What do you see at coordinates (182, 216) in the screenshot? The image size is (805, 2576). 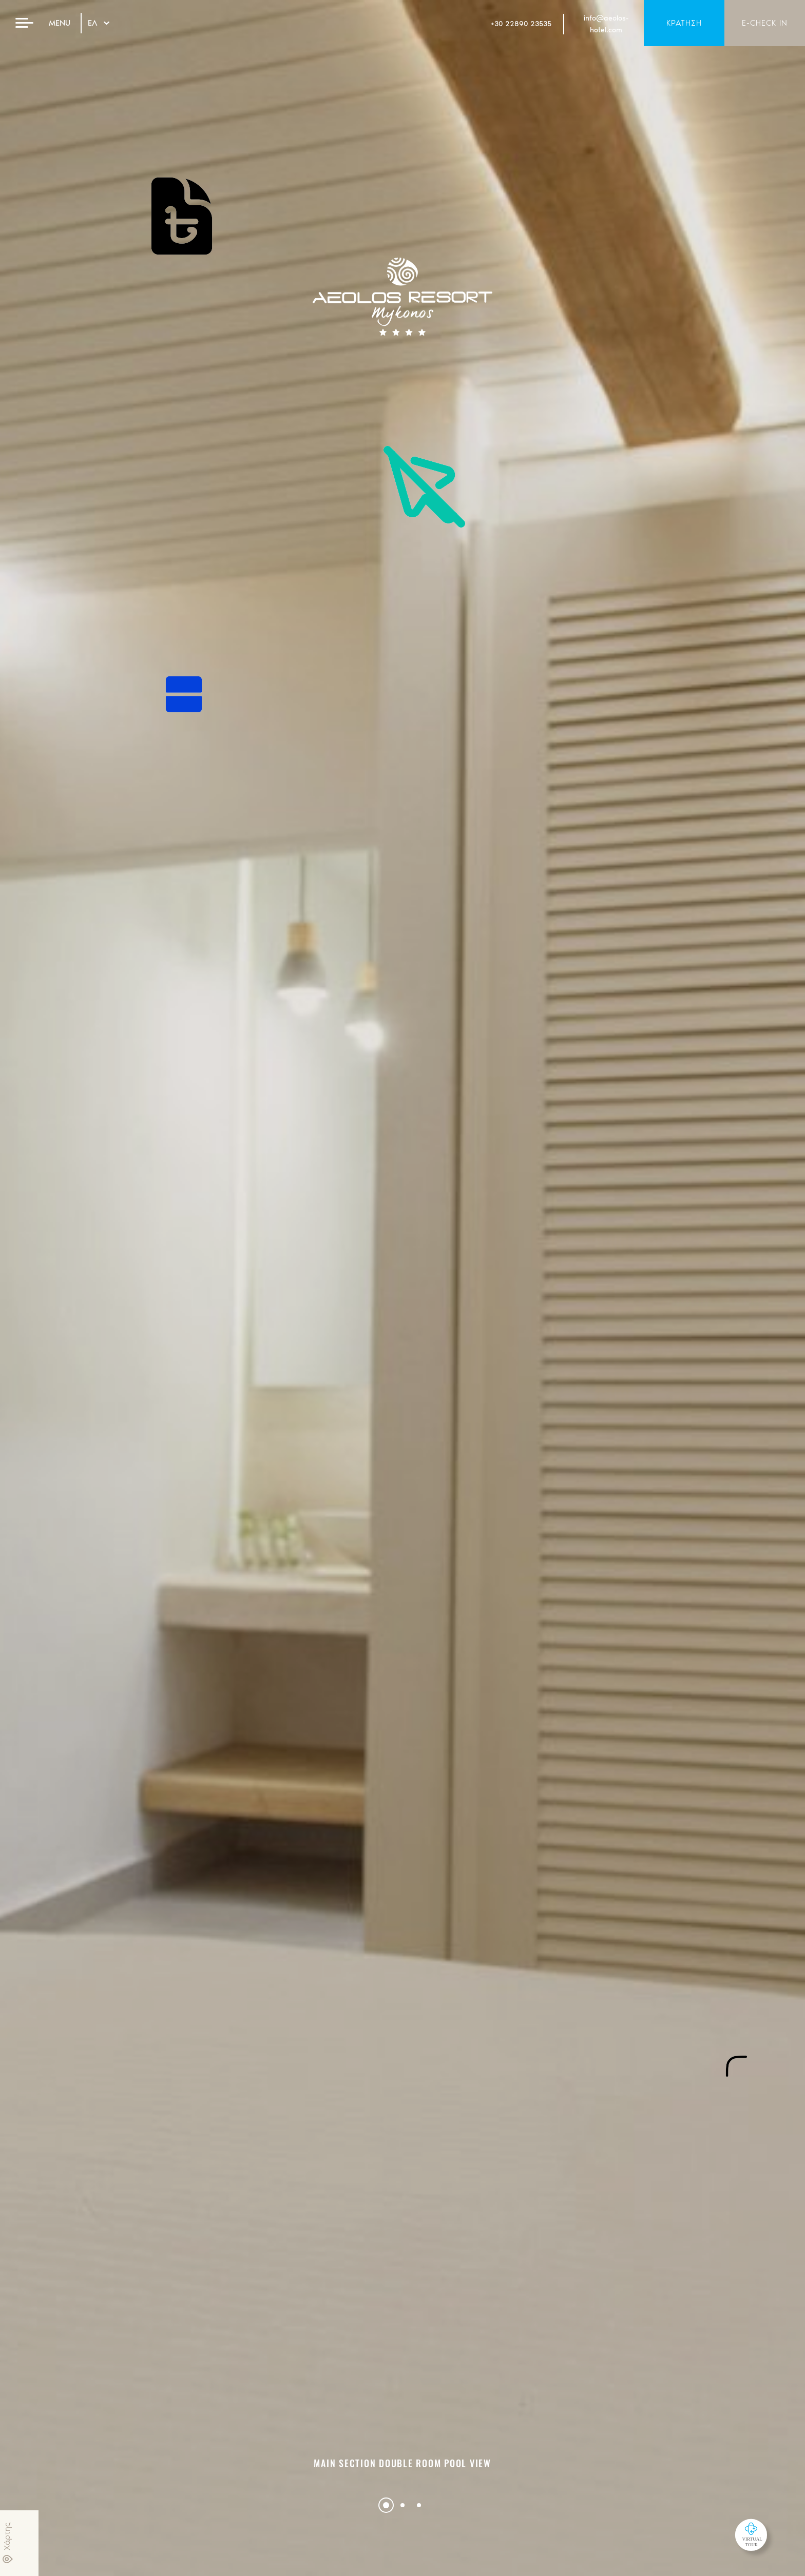 I see `view bangladeshi taka financial document` at bounding box center [182, 216].